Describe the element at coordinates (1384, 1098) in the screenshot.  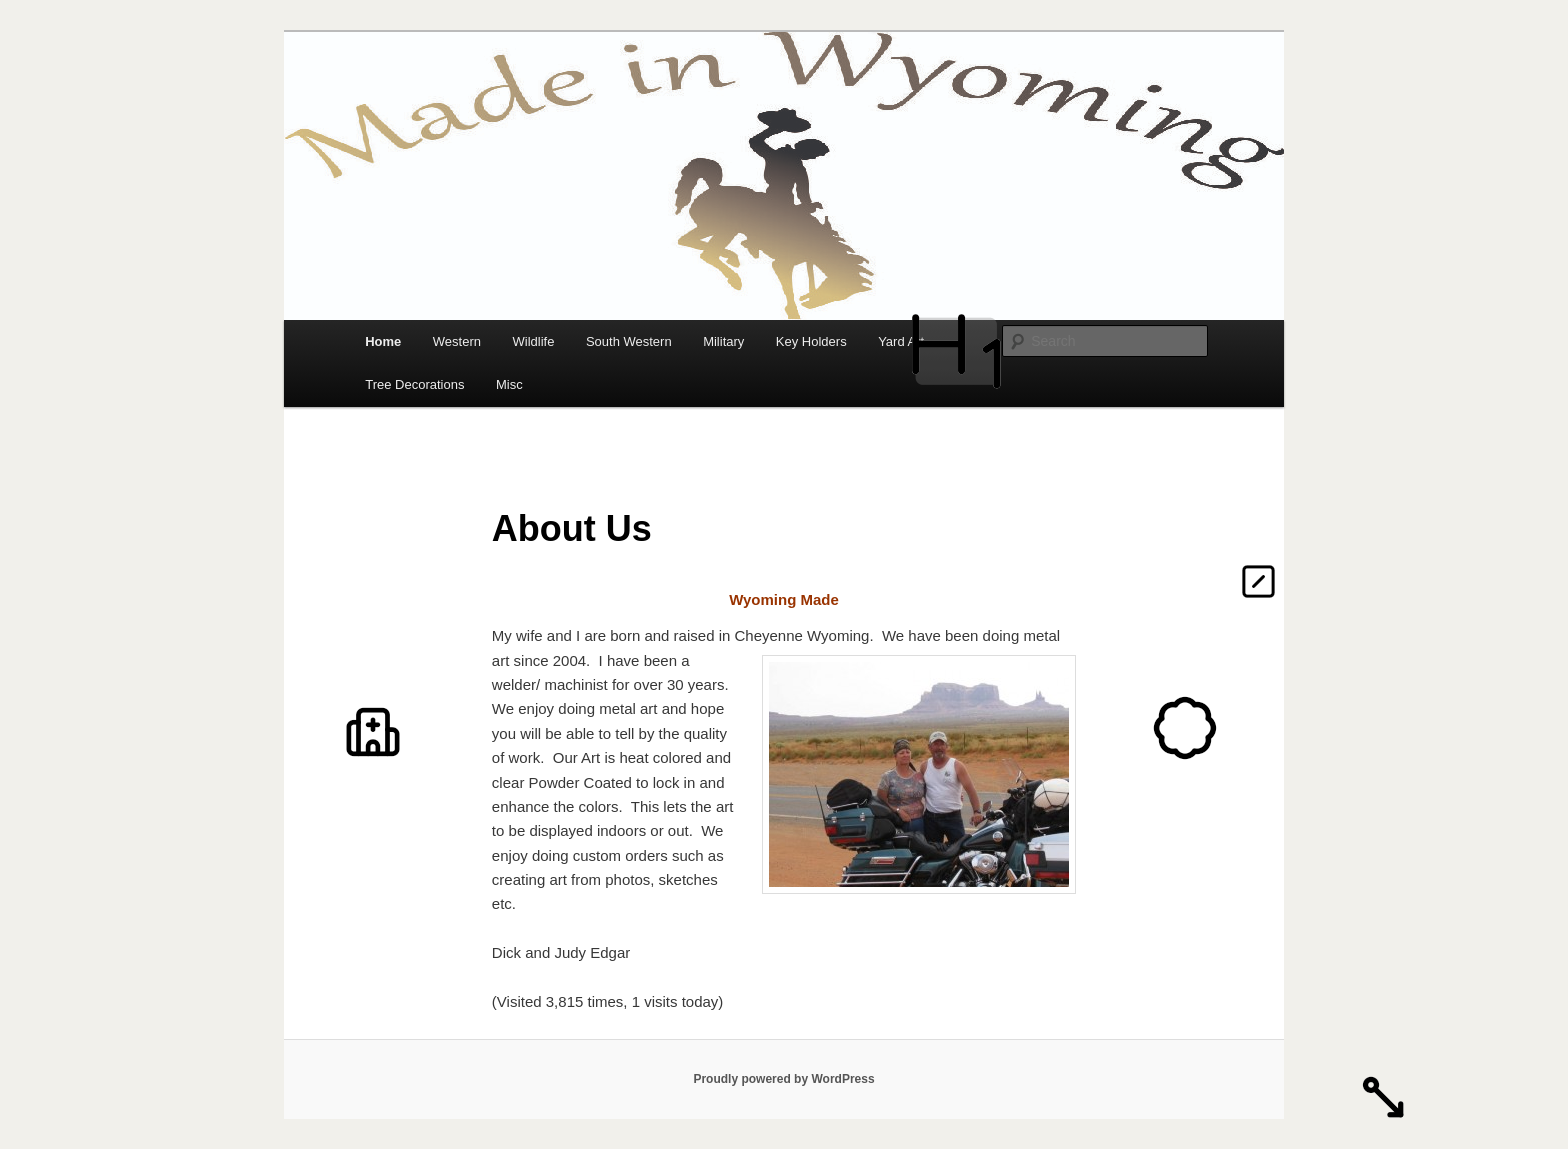
I see `navigate to the next item diagonally` at that location.